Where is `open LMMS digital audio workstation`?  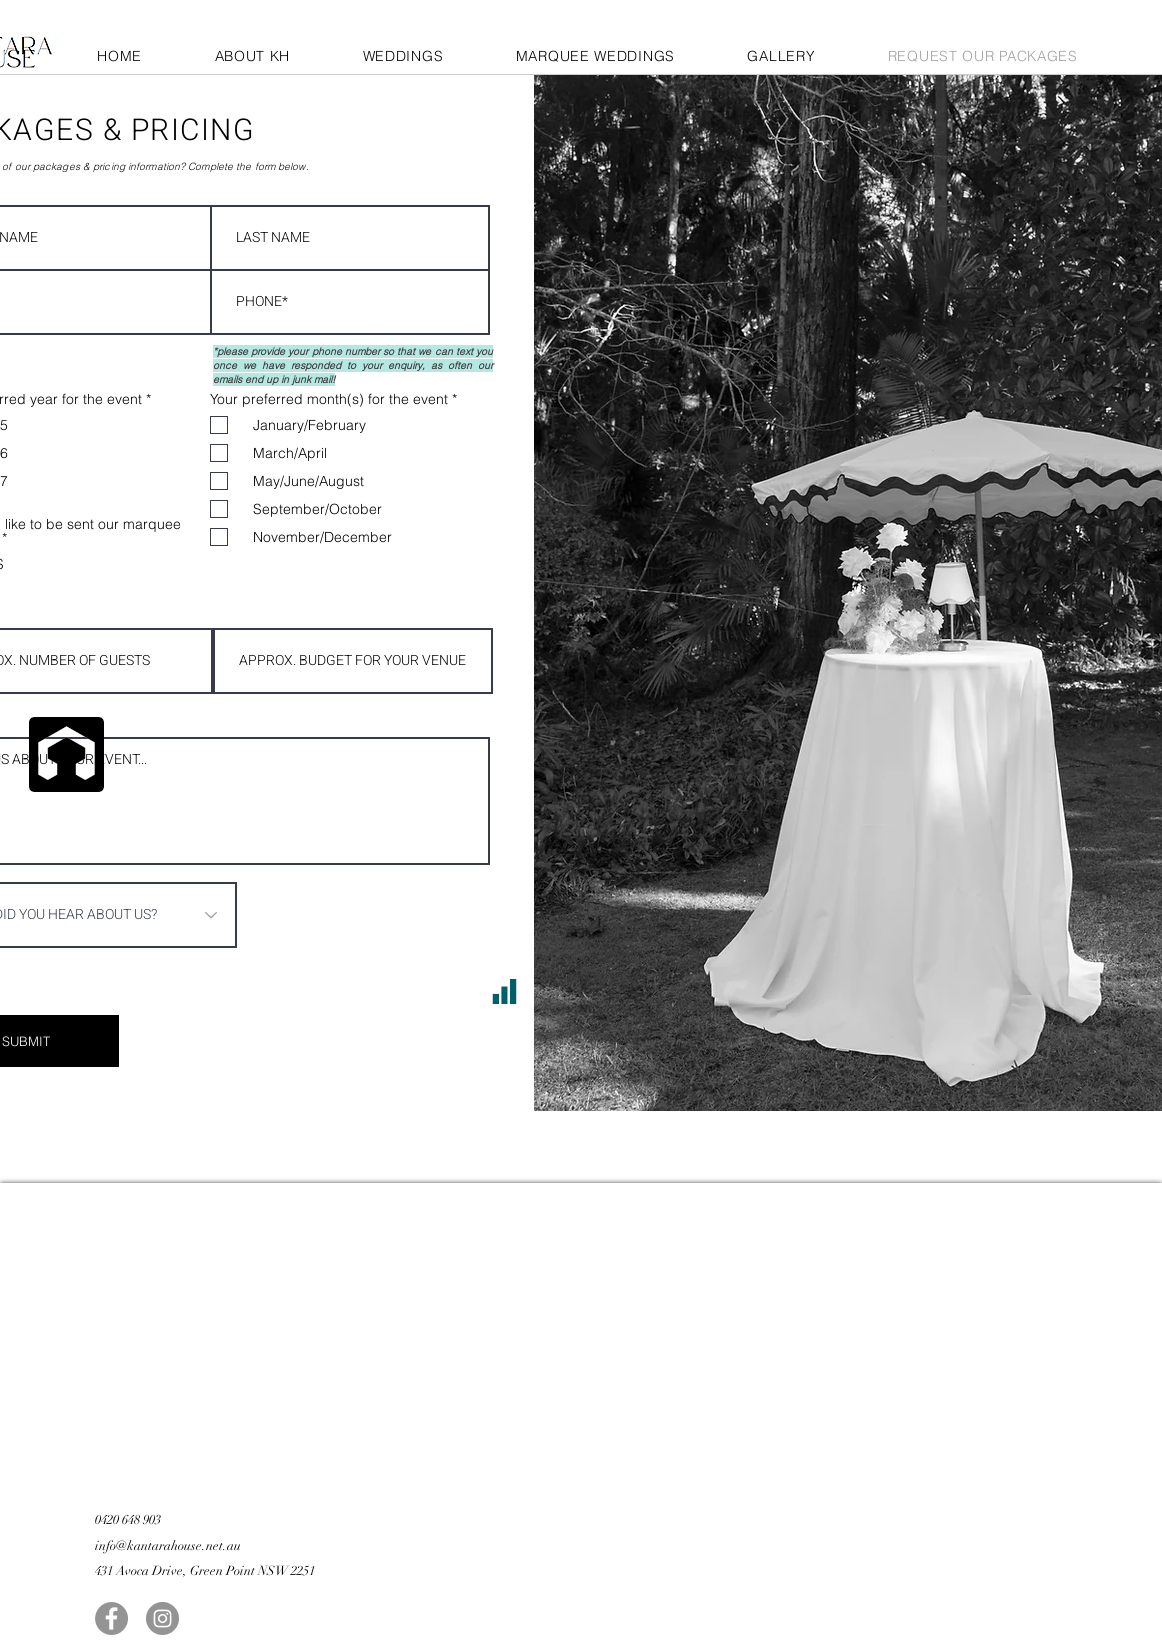
open LMMS digital audio workstation is located at coordinates (66, 754).